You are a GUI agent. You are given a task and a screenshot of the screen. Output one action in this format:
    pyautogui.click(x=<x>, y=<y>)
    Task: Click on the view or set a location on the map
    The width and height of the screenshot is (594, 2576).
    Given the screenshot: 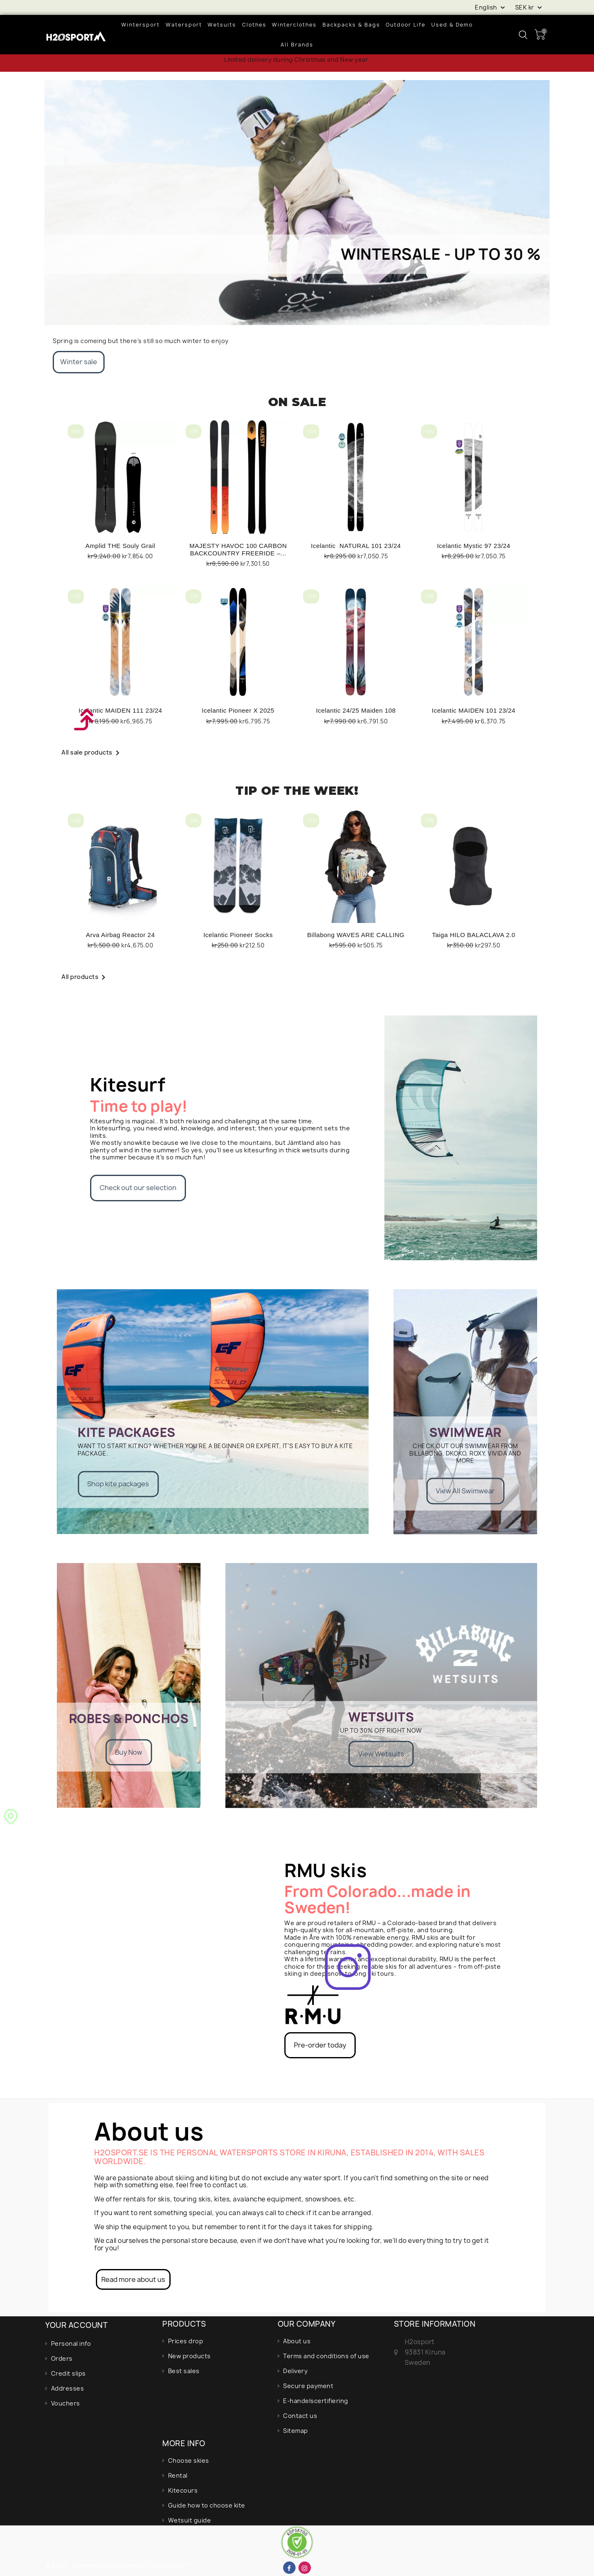 What is the action you would take?
    pyautogui.click(x=11, y=1816)
    